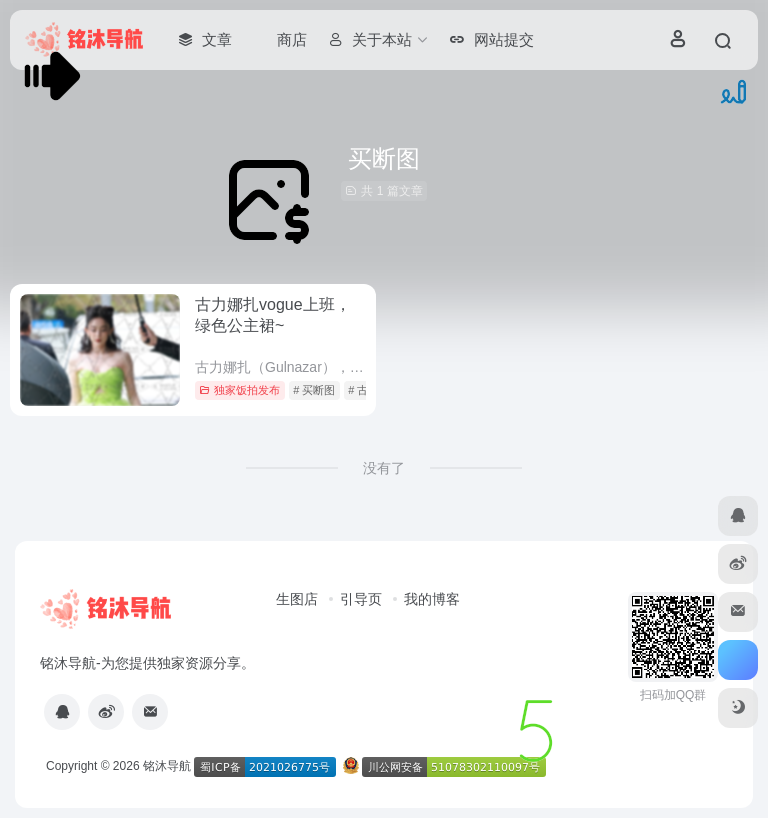 The height and width of the screenshot is (818, 768). I want to click on indicates the number five in a list or sequence, so click(536, 731).